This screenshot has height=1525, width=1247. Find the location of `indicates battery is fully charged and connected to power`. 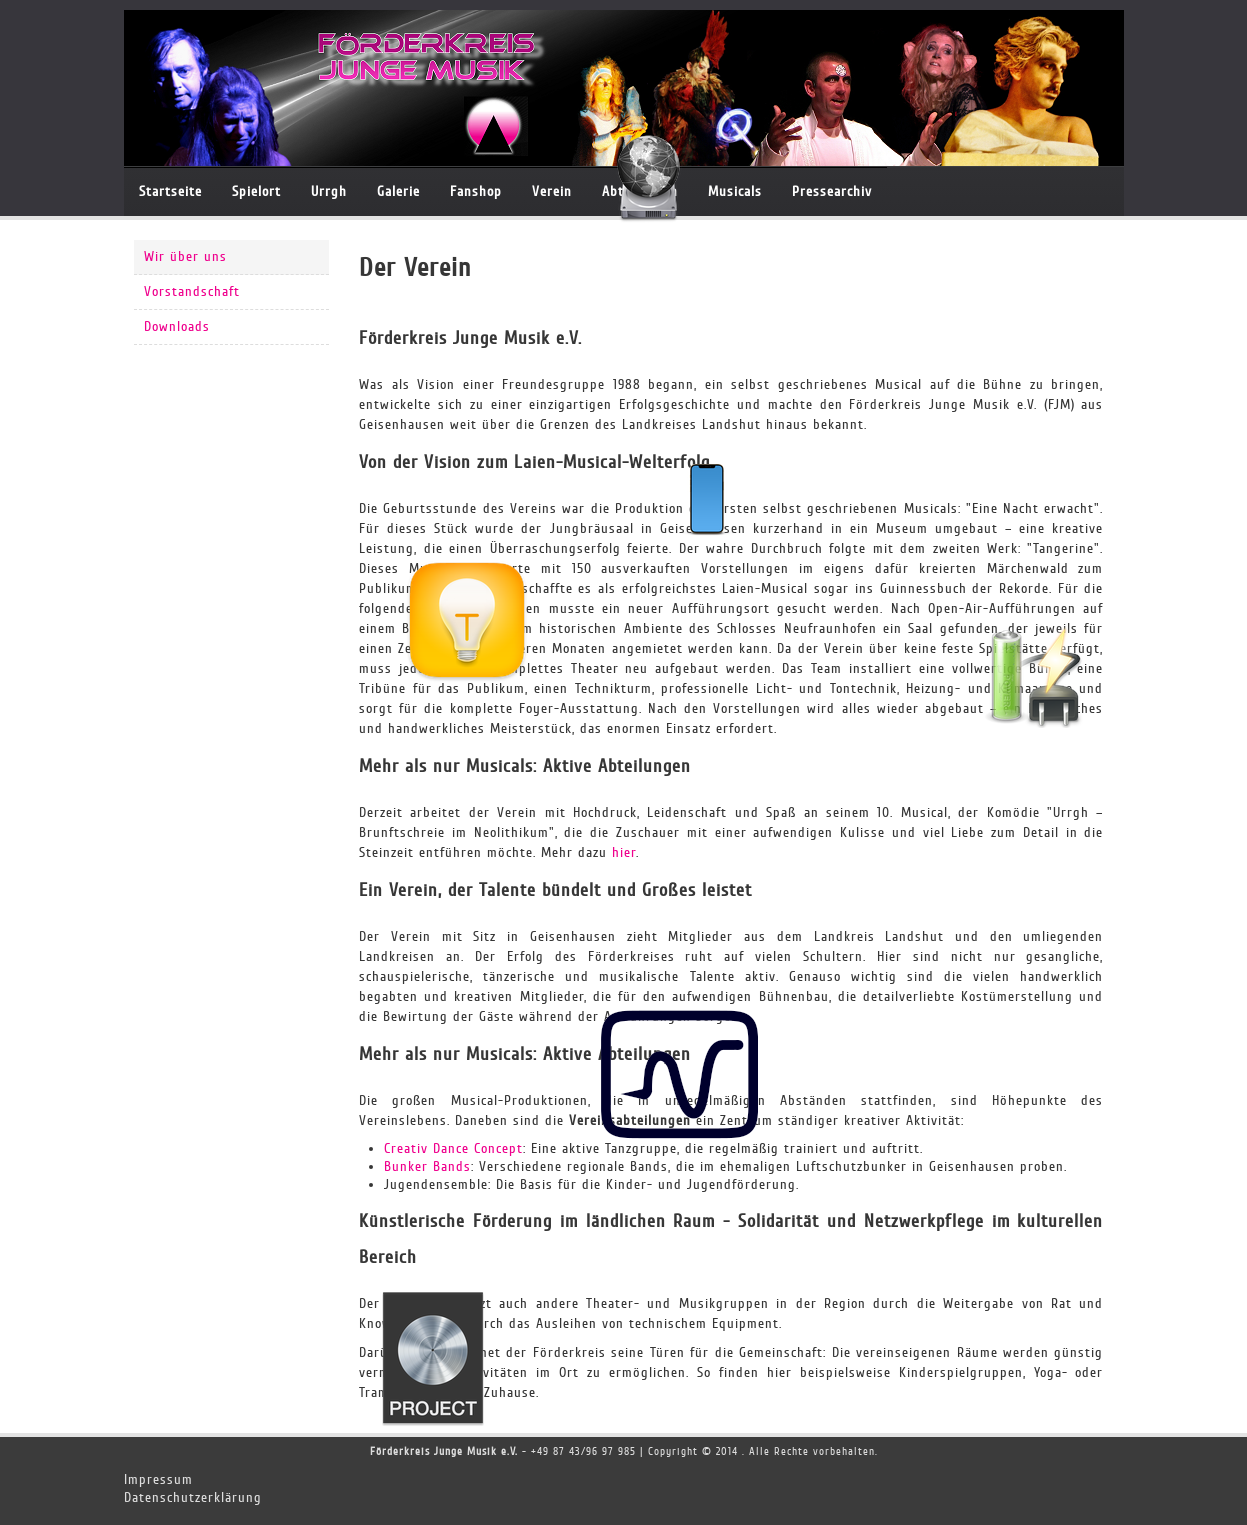

indicates battery is fully charged and connected to power is located at coordinates (1031, 676).